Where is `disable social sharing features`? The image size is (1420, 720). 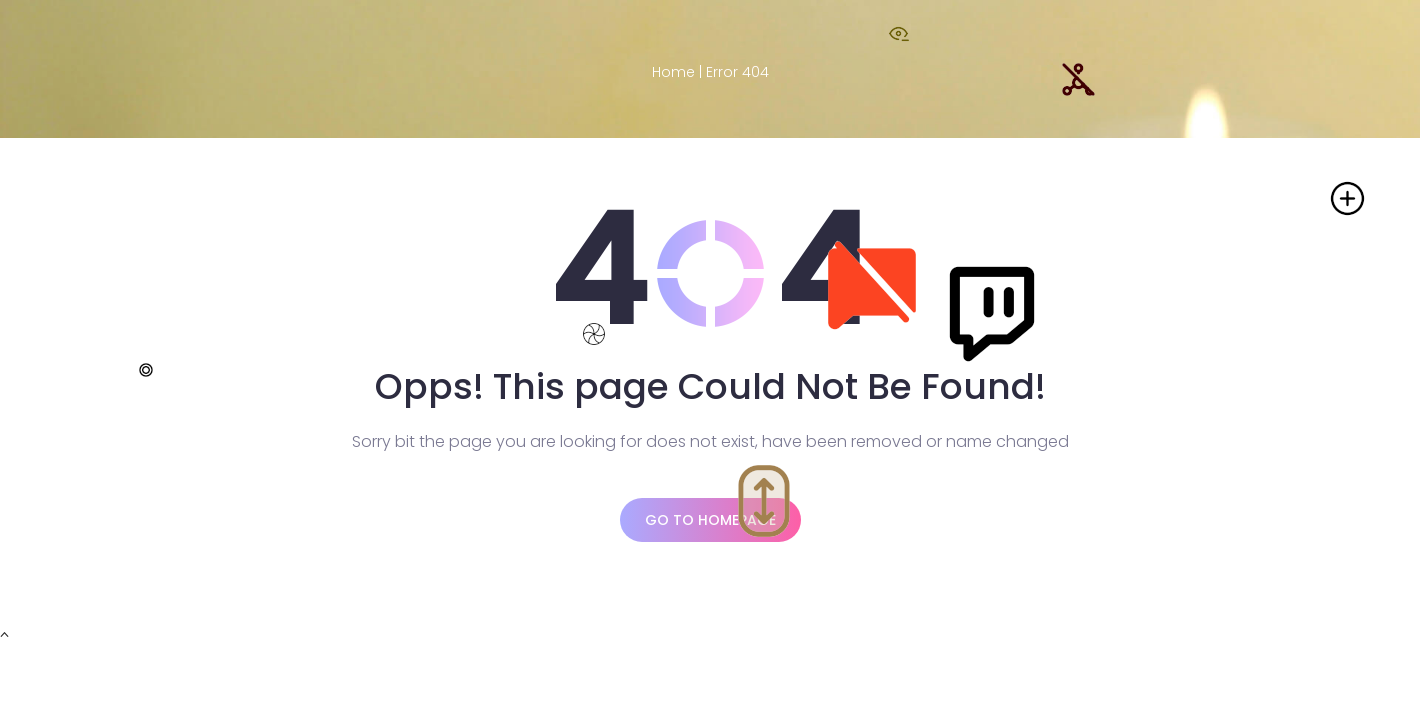 disable social sharing features is located at coordinates (1078, 79).